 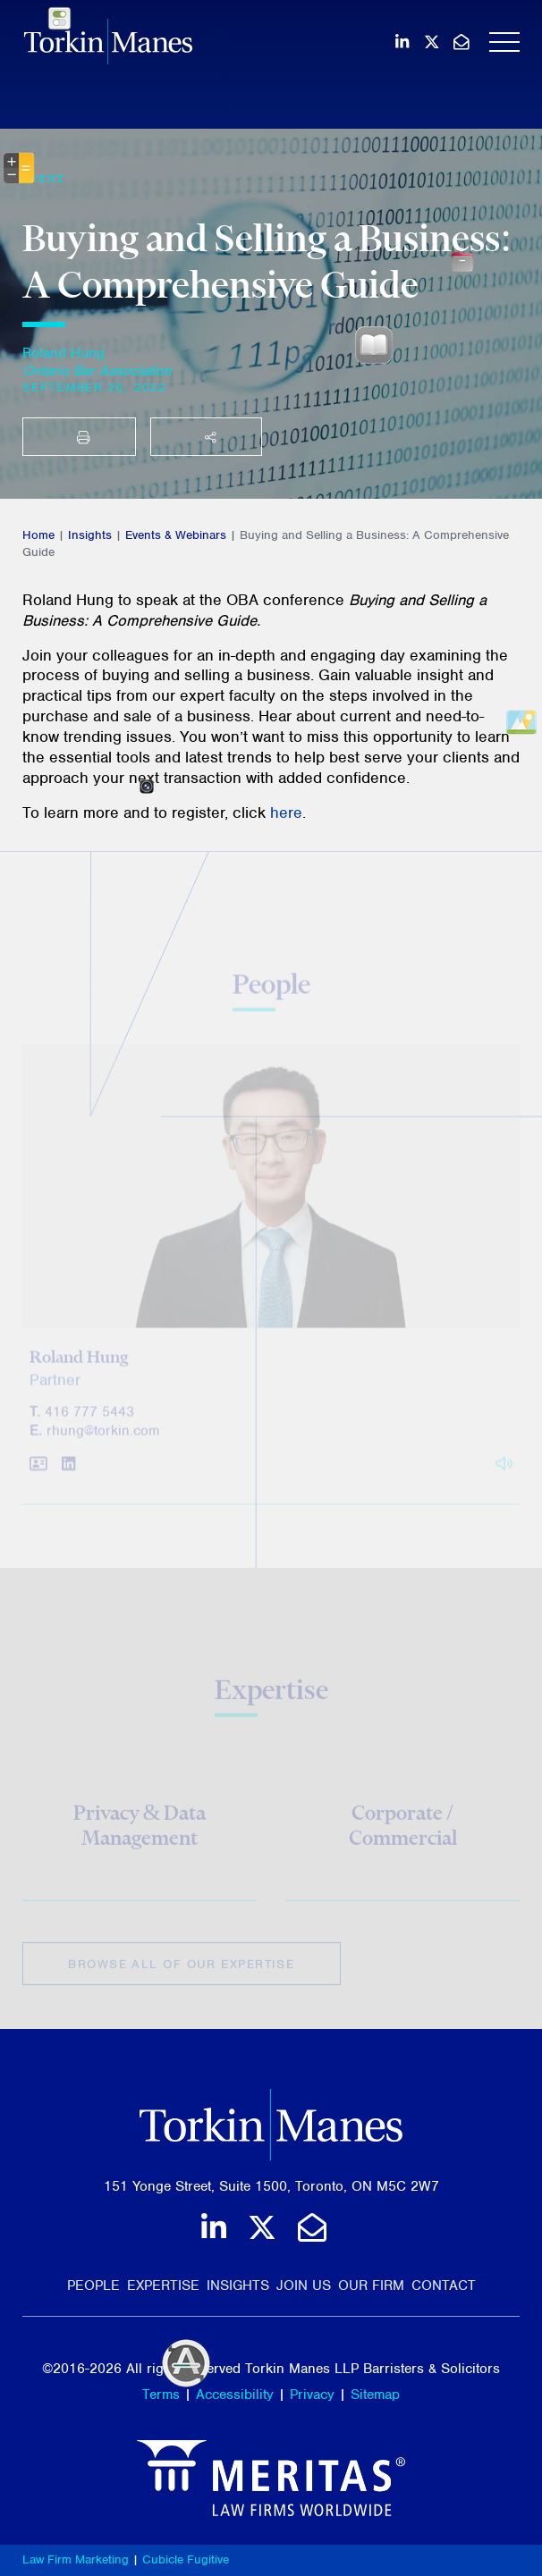 What do you see at coordinates (462, 262) in the screenshot?
I see `open the file manager application` at bounding box center [462, 262].